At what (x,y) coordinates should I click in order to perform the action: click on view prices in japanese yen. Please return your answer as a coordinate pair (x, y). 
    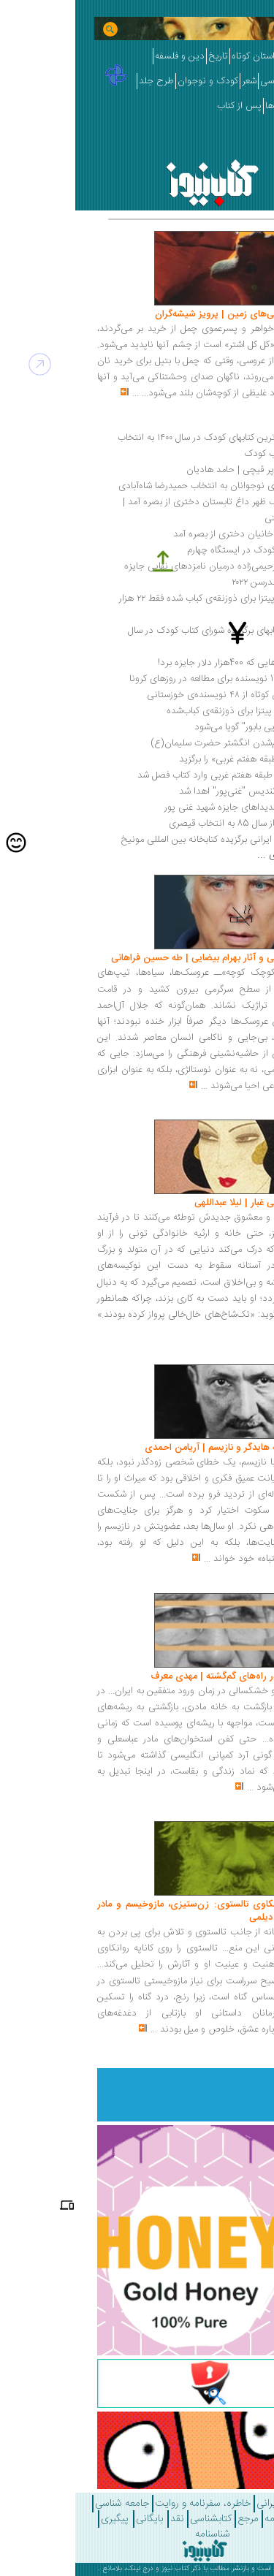
    Looking at the image, I should click on (237, 633).